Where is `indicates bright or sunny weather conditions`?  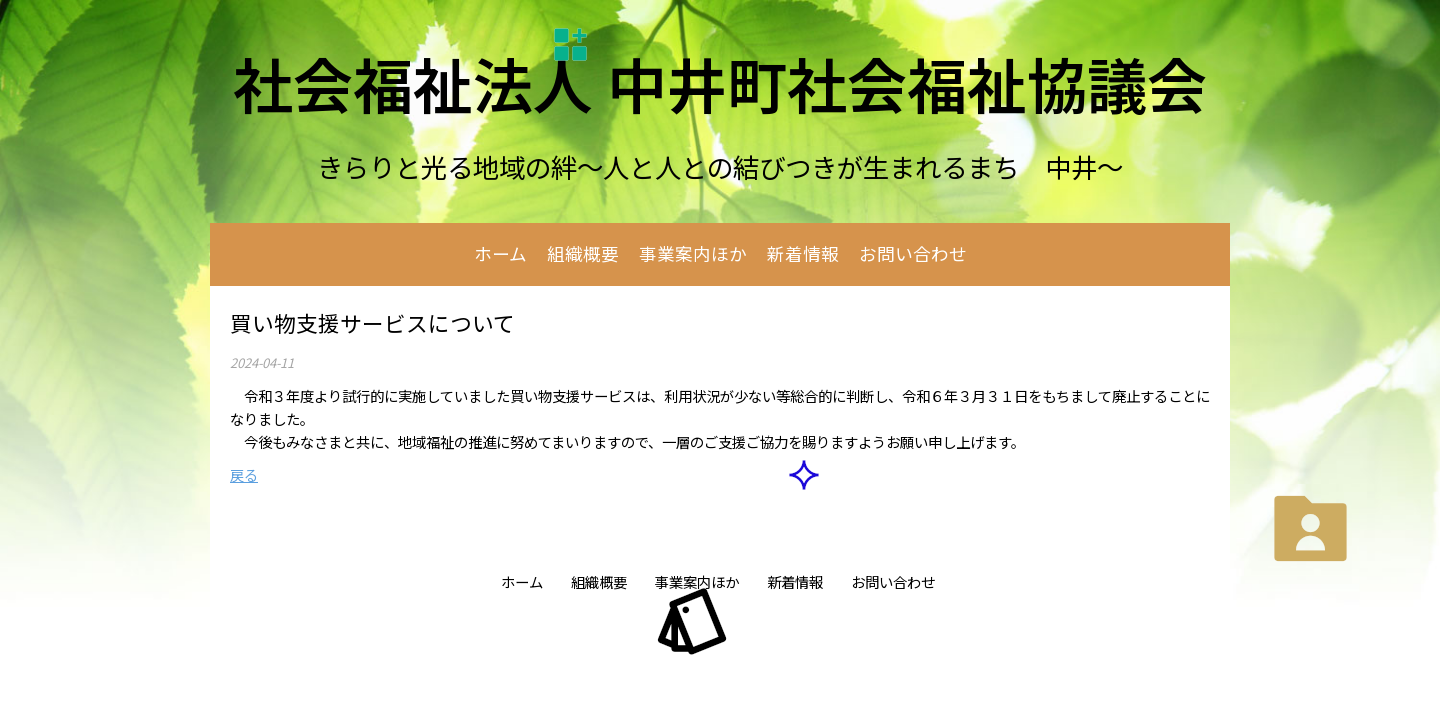
indicates bright or sunny weather conditions is located at coordinates (804, 475).